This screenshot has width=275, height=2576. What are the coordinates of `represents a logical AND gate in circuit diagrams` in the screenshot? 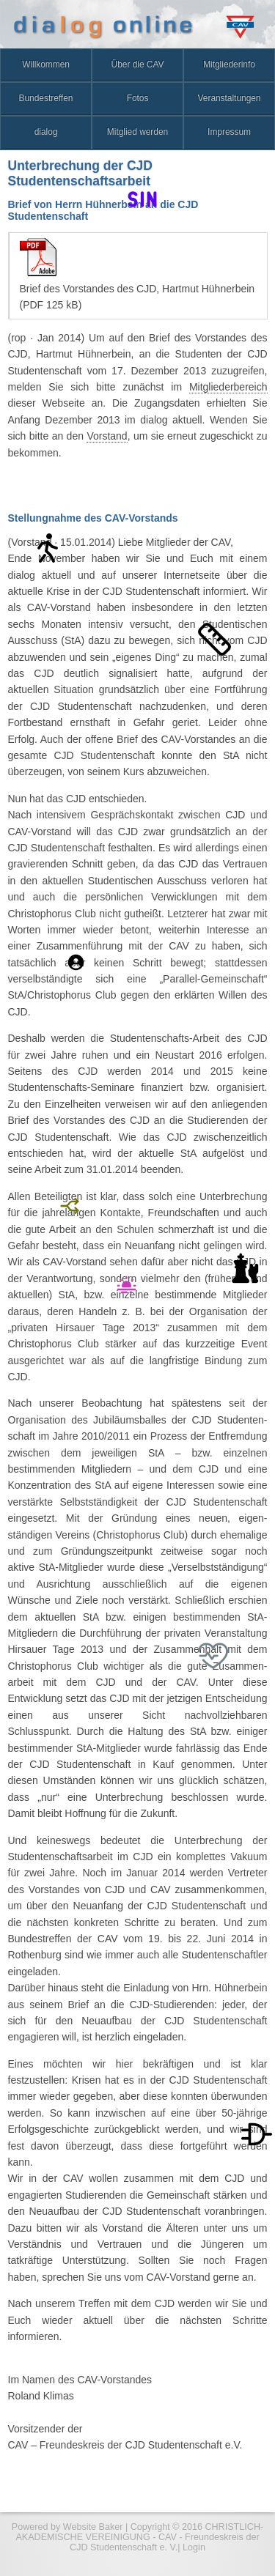 It's located at (257, 2134).